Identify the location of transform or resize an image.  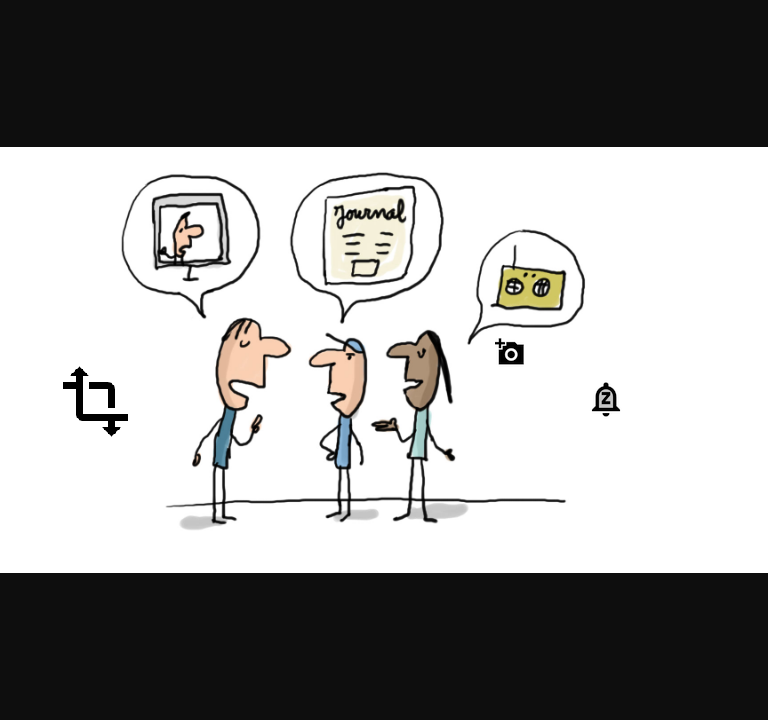
(95, 401).